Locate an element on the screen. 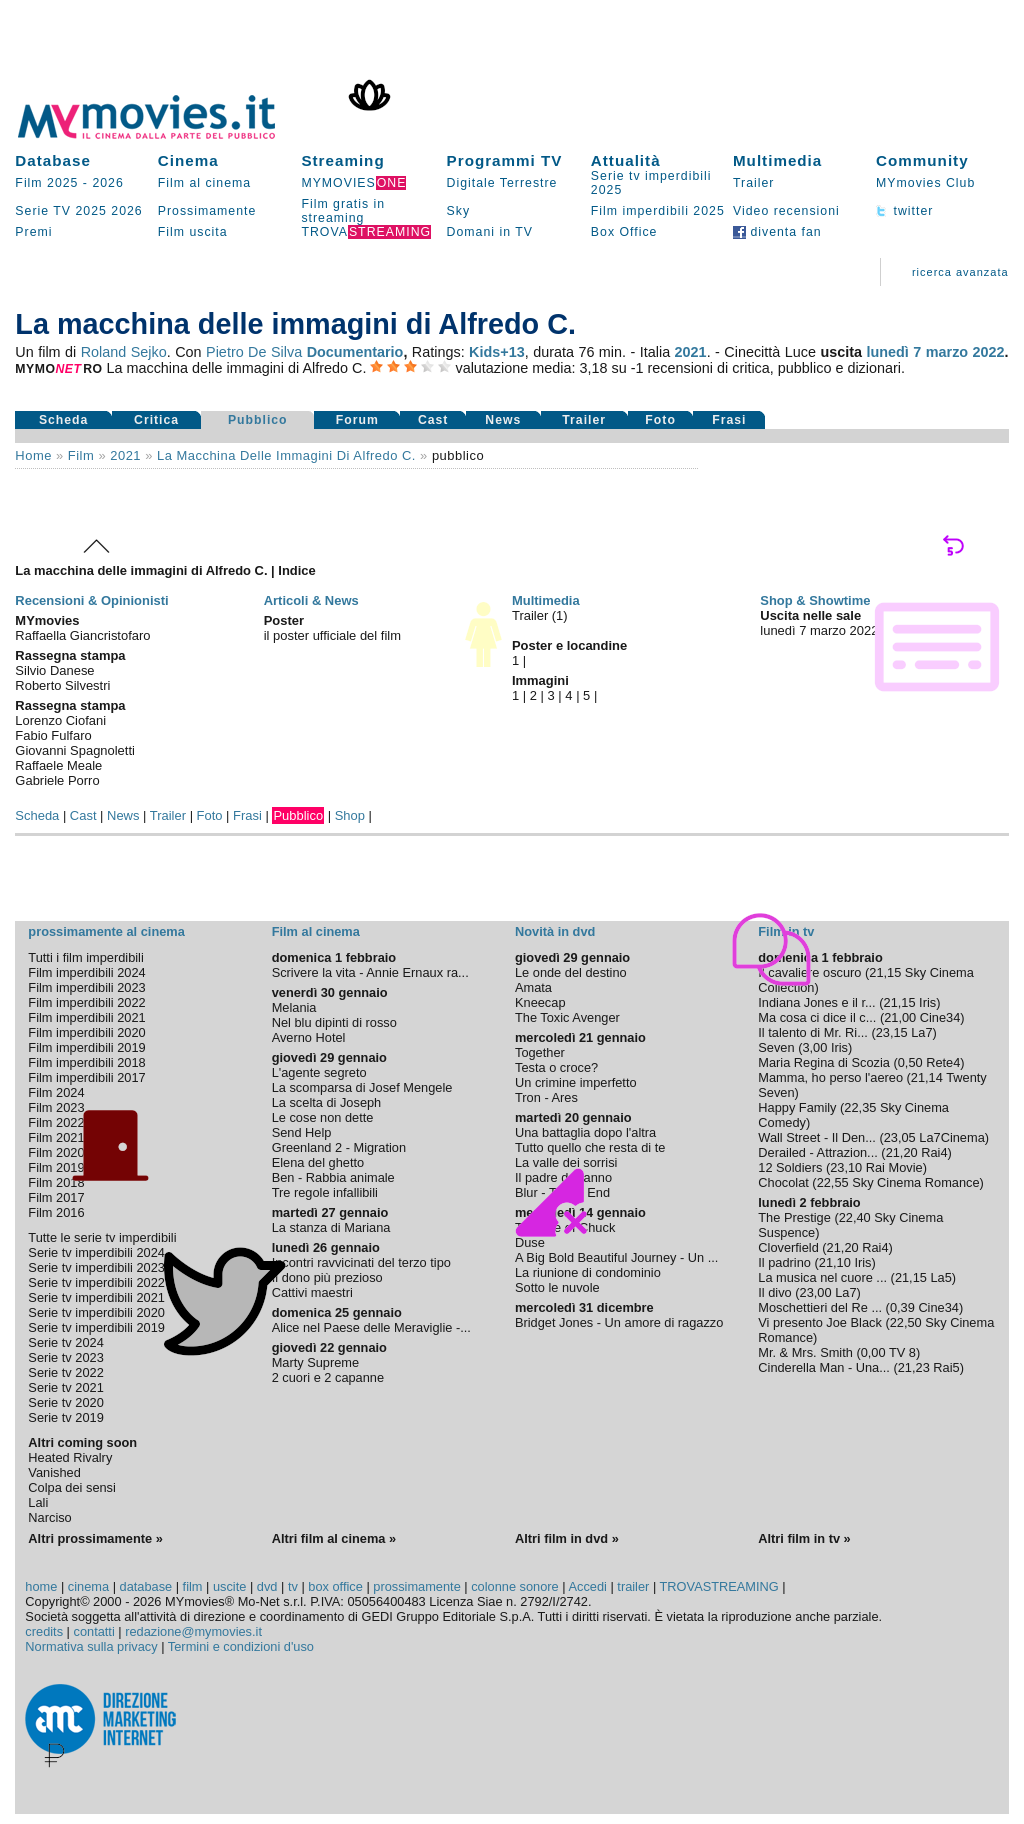 The width and height of the screenshot is (1024, 1824). open on-screen keyboard is located at coordinates (937, 647).